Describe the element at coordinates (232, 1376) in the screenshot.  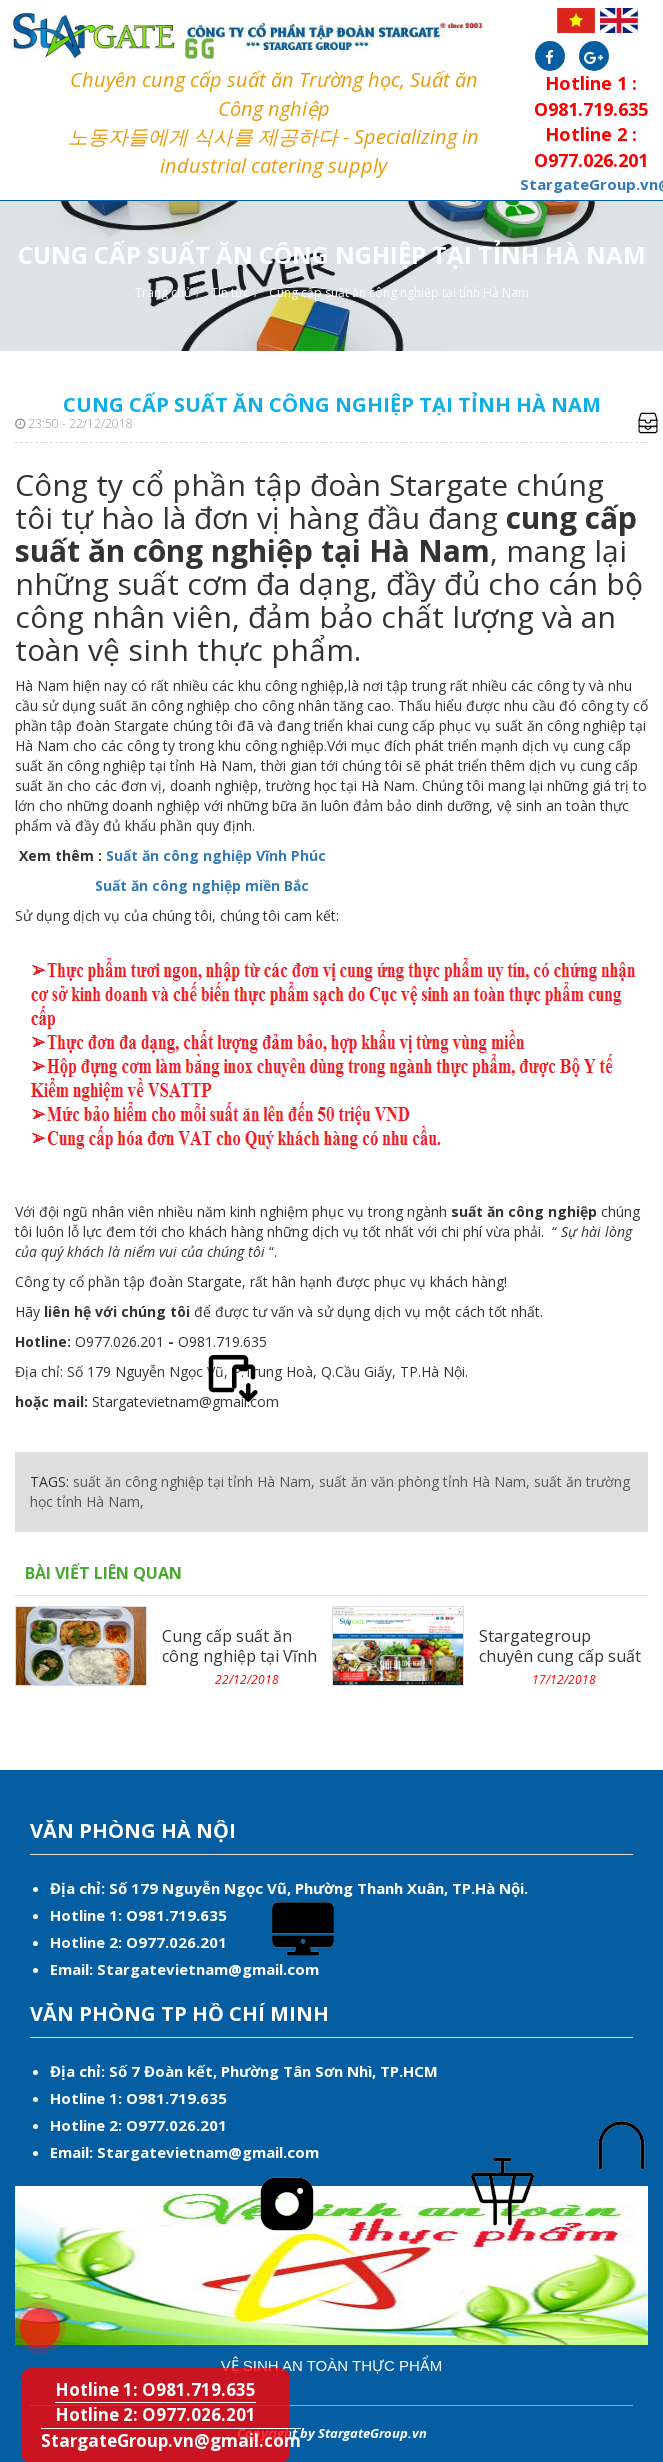
I see `download to connected devices` at that location.